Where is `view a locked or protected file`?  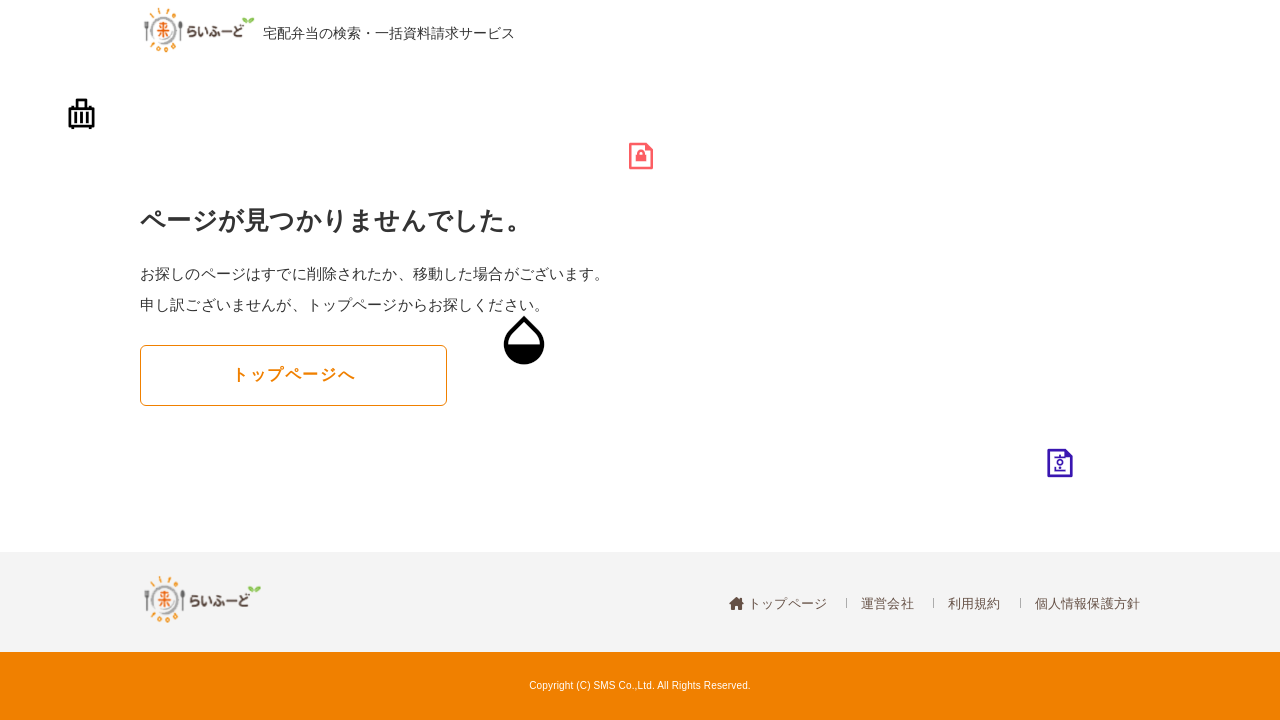 view a locked or protected file is located at coordinates (641, 156).